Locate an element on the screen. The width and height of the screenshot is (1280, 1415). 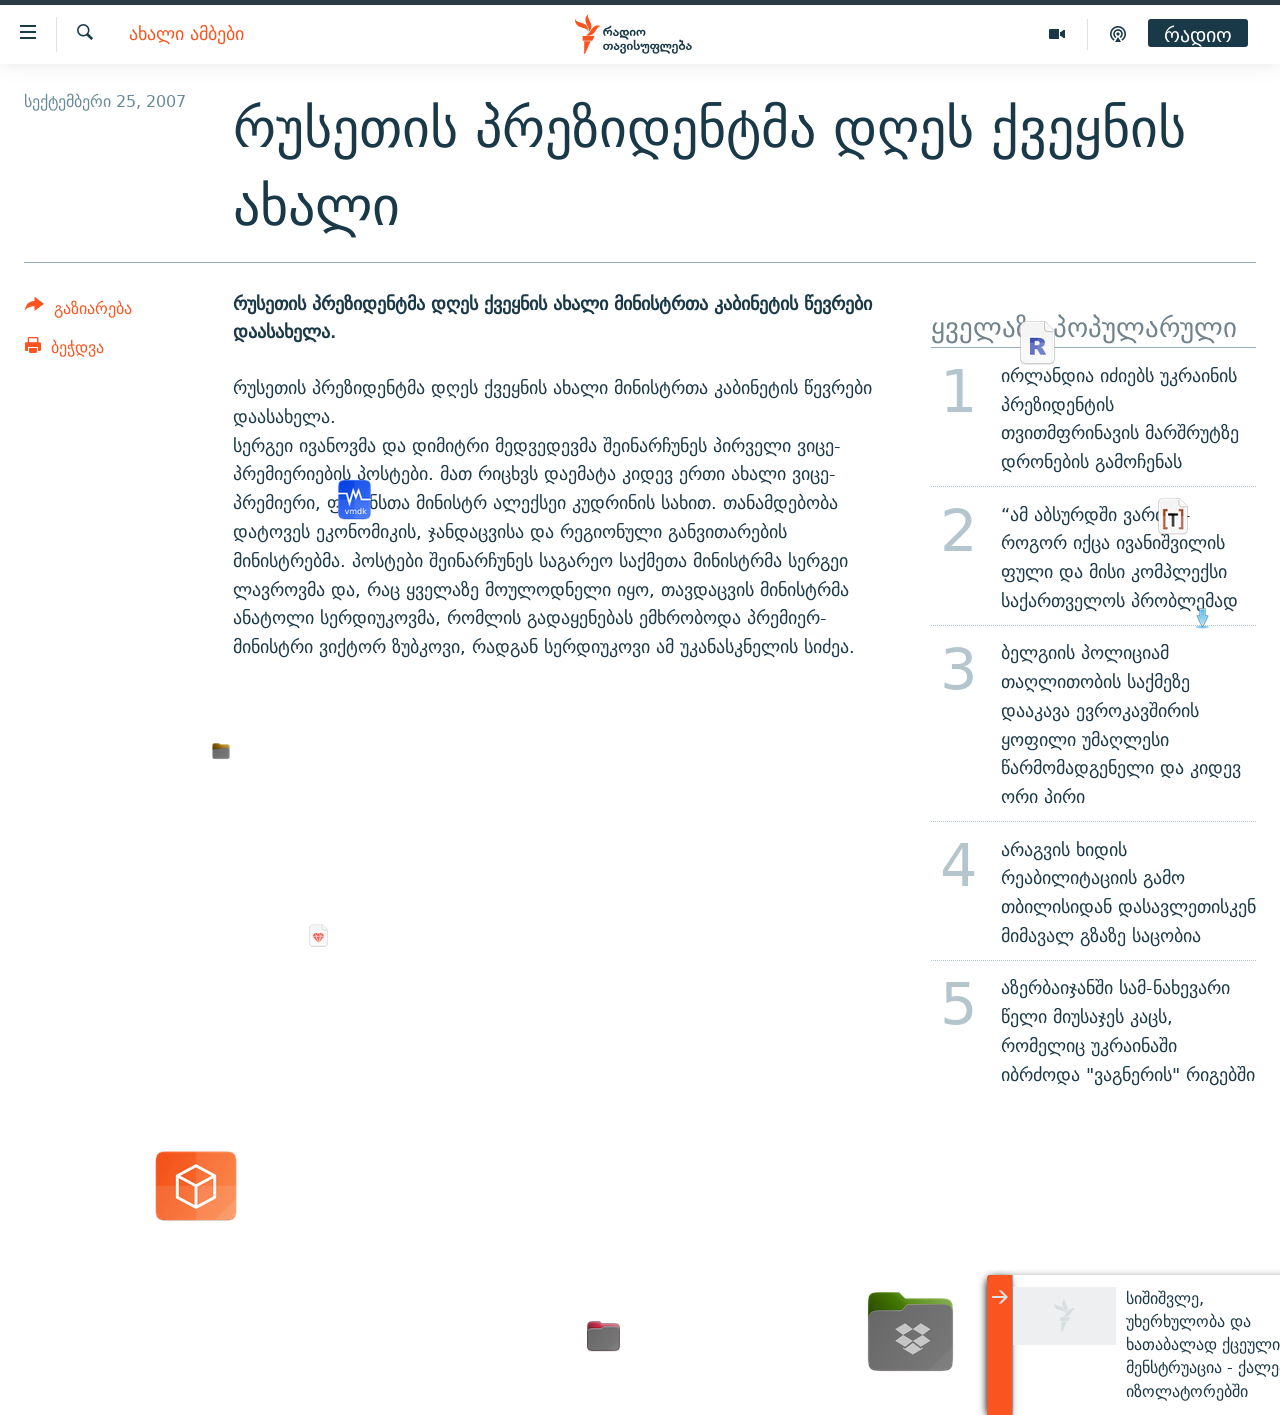
a VirtualBox virtual machine disk file is located at coordinates (354, 499).